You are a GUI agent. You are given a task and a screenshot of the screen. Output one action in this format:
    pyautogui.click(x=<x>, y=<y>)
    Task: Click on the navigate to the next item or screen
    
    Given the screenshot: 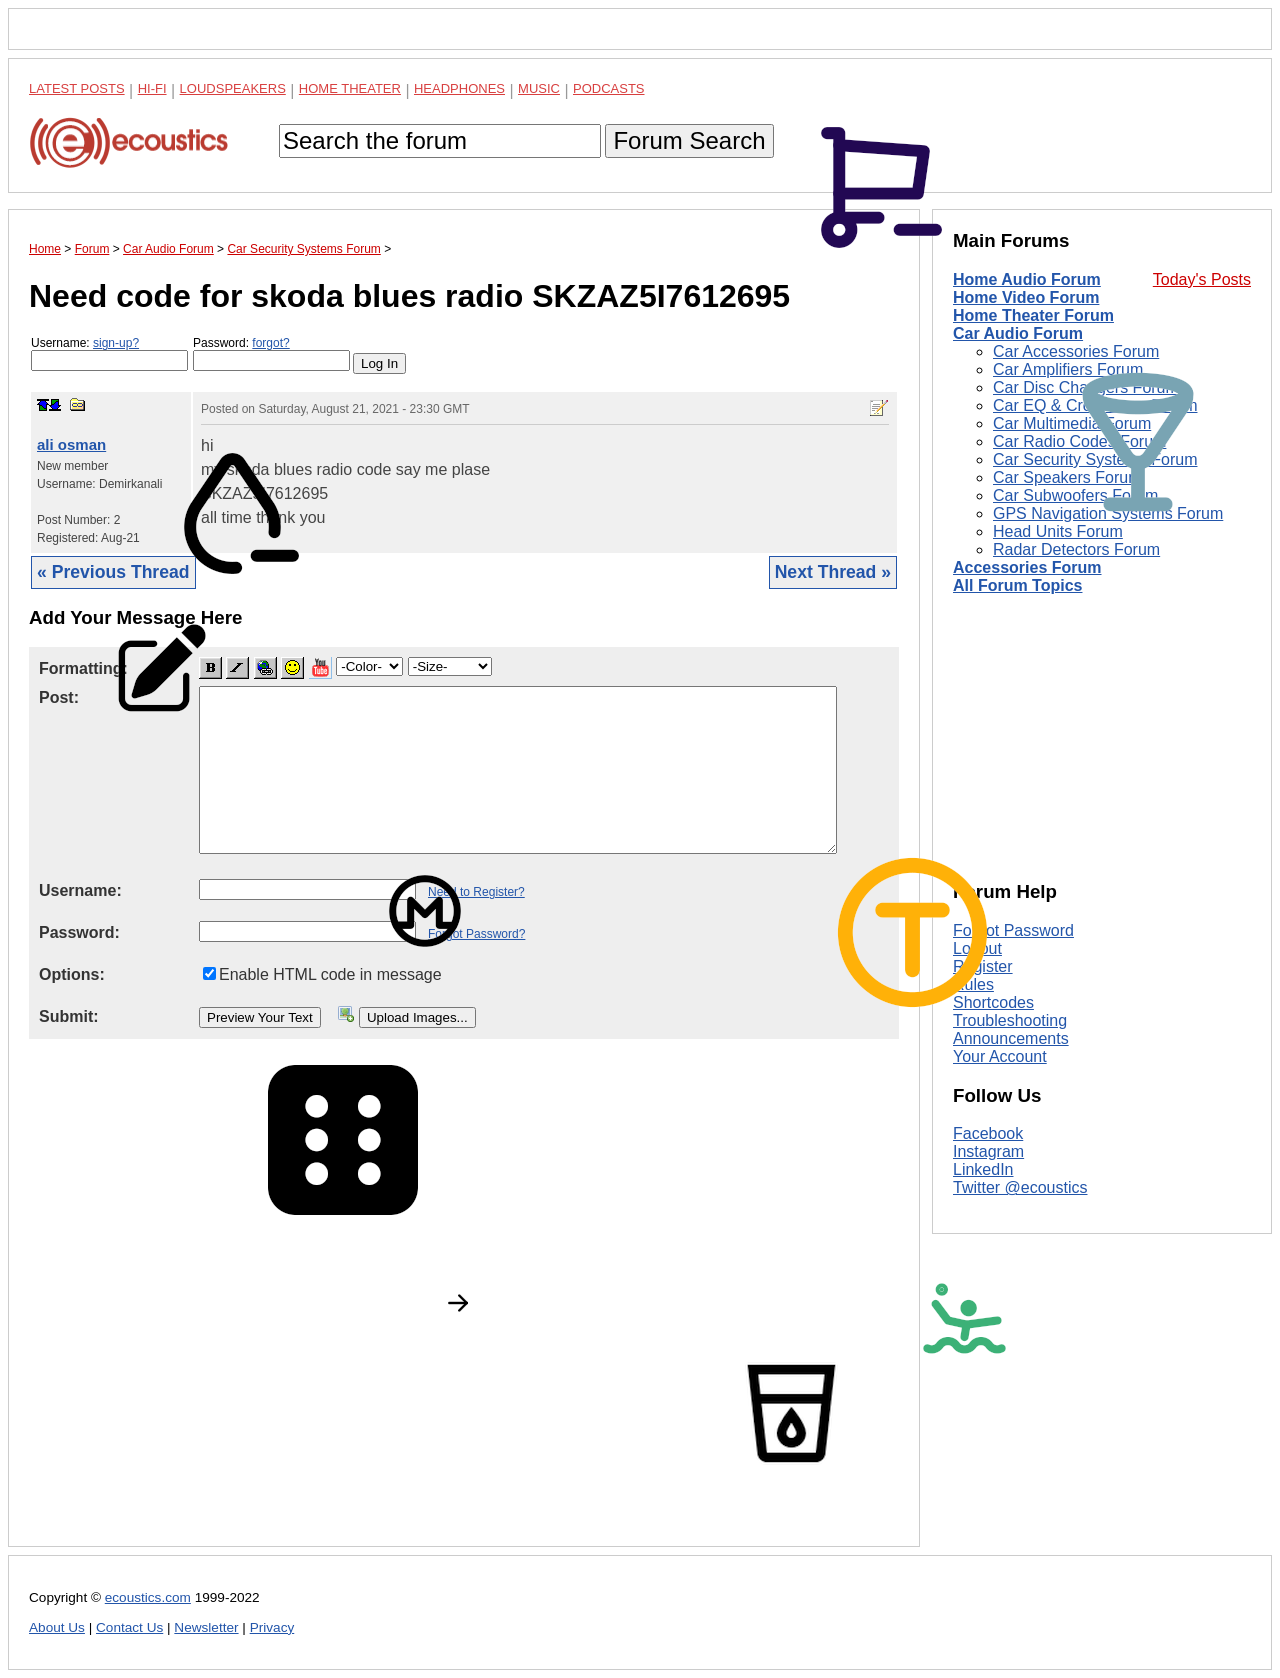 What is the action you would take?
    pyautogui.click(x=458, y=1303)
    